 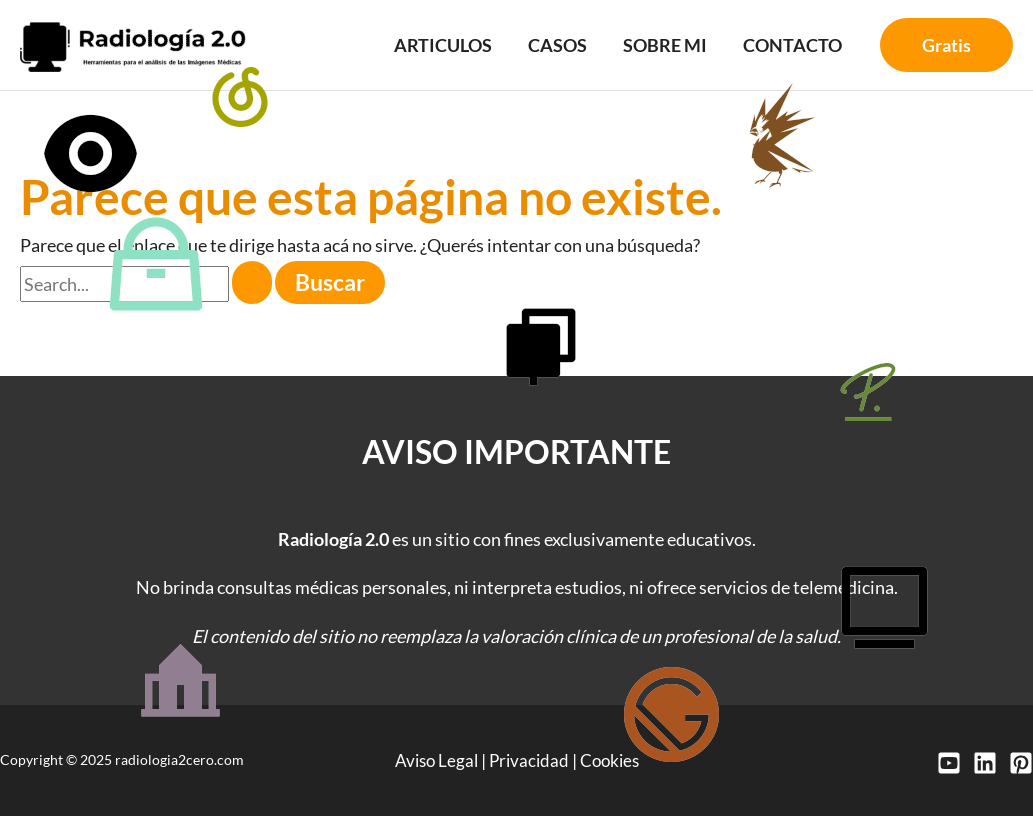 What do you see at coordinates (782, 135) in the screenshot?
I see `CD Projekt company logo` at bounding box center [782, 135].